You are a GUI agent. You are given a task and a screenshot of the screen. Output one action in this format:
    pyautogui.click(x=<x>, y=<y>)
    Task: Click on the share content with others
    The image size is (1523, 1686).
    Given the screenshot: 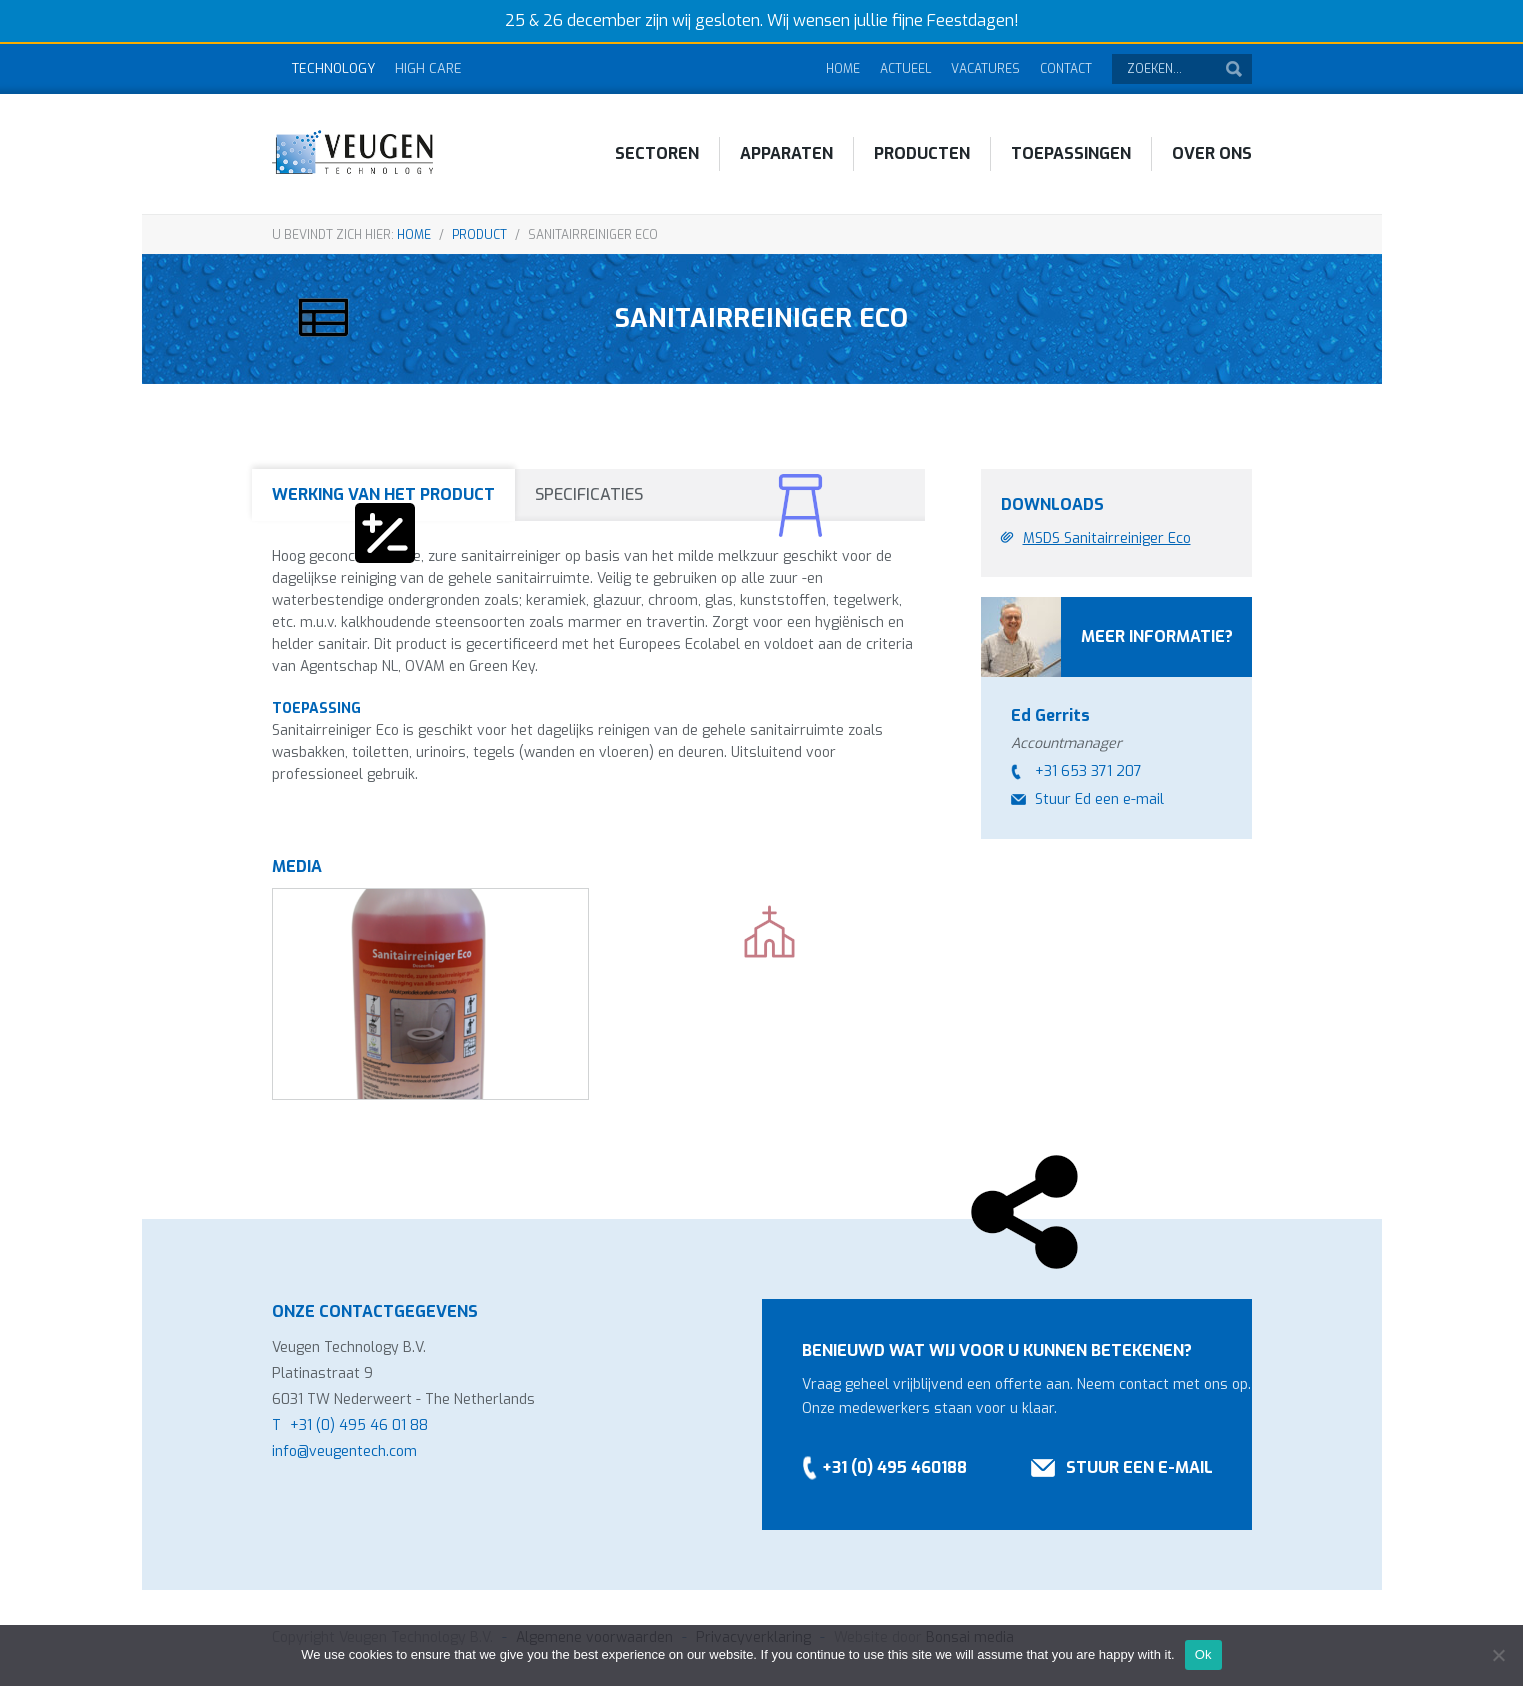 What is the action you would take?
    pyautogui.click(x=1028, y=1212)
    